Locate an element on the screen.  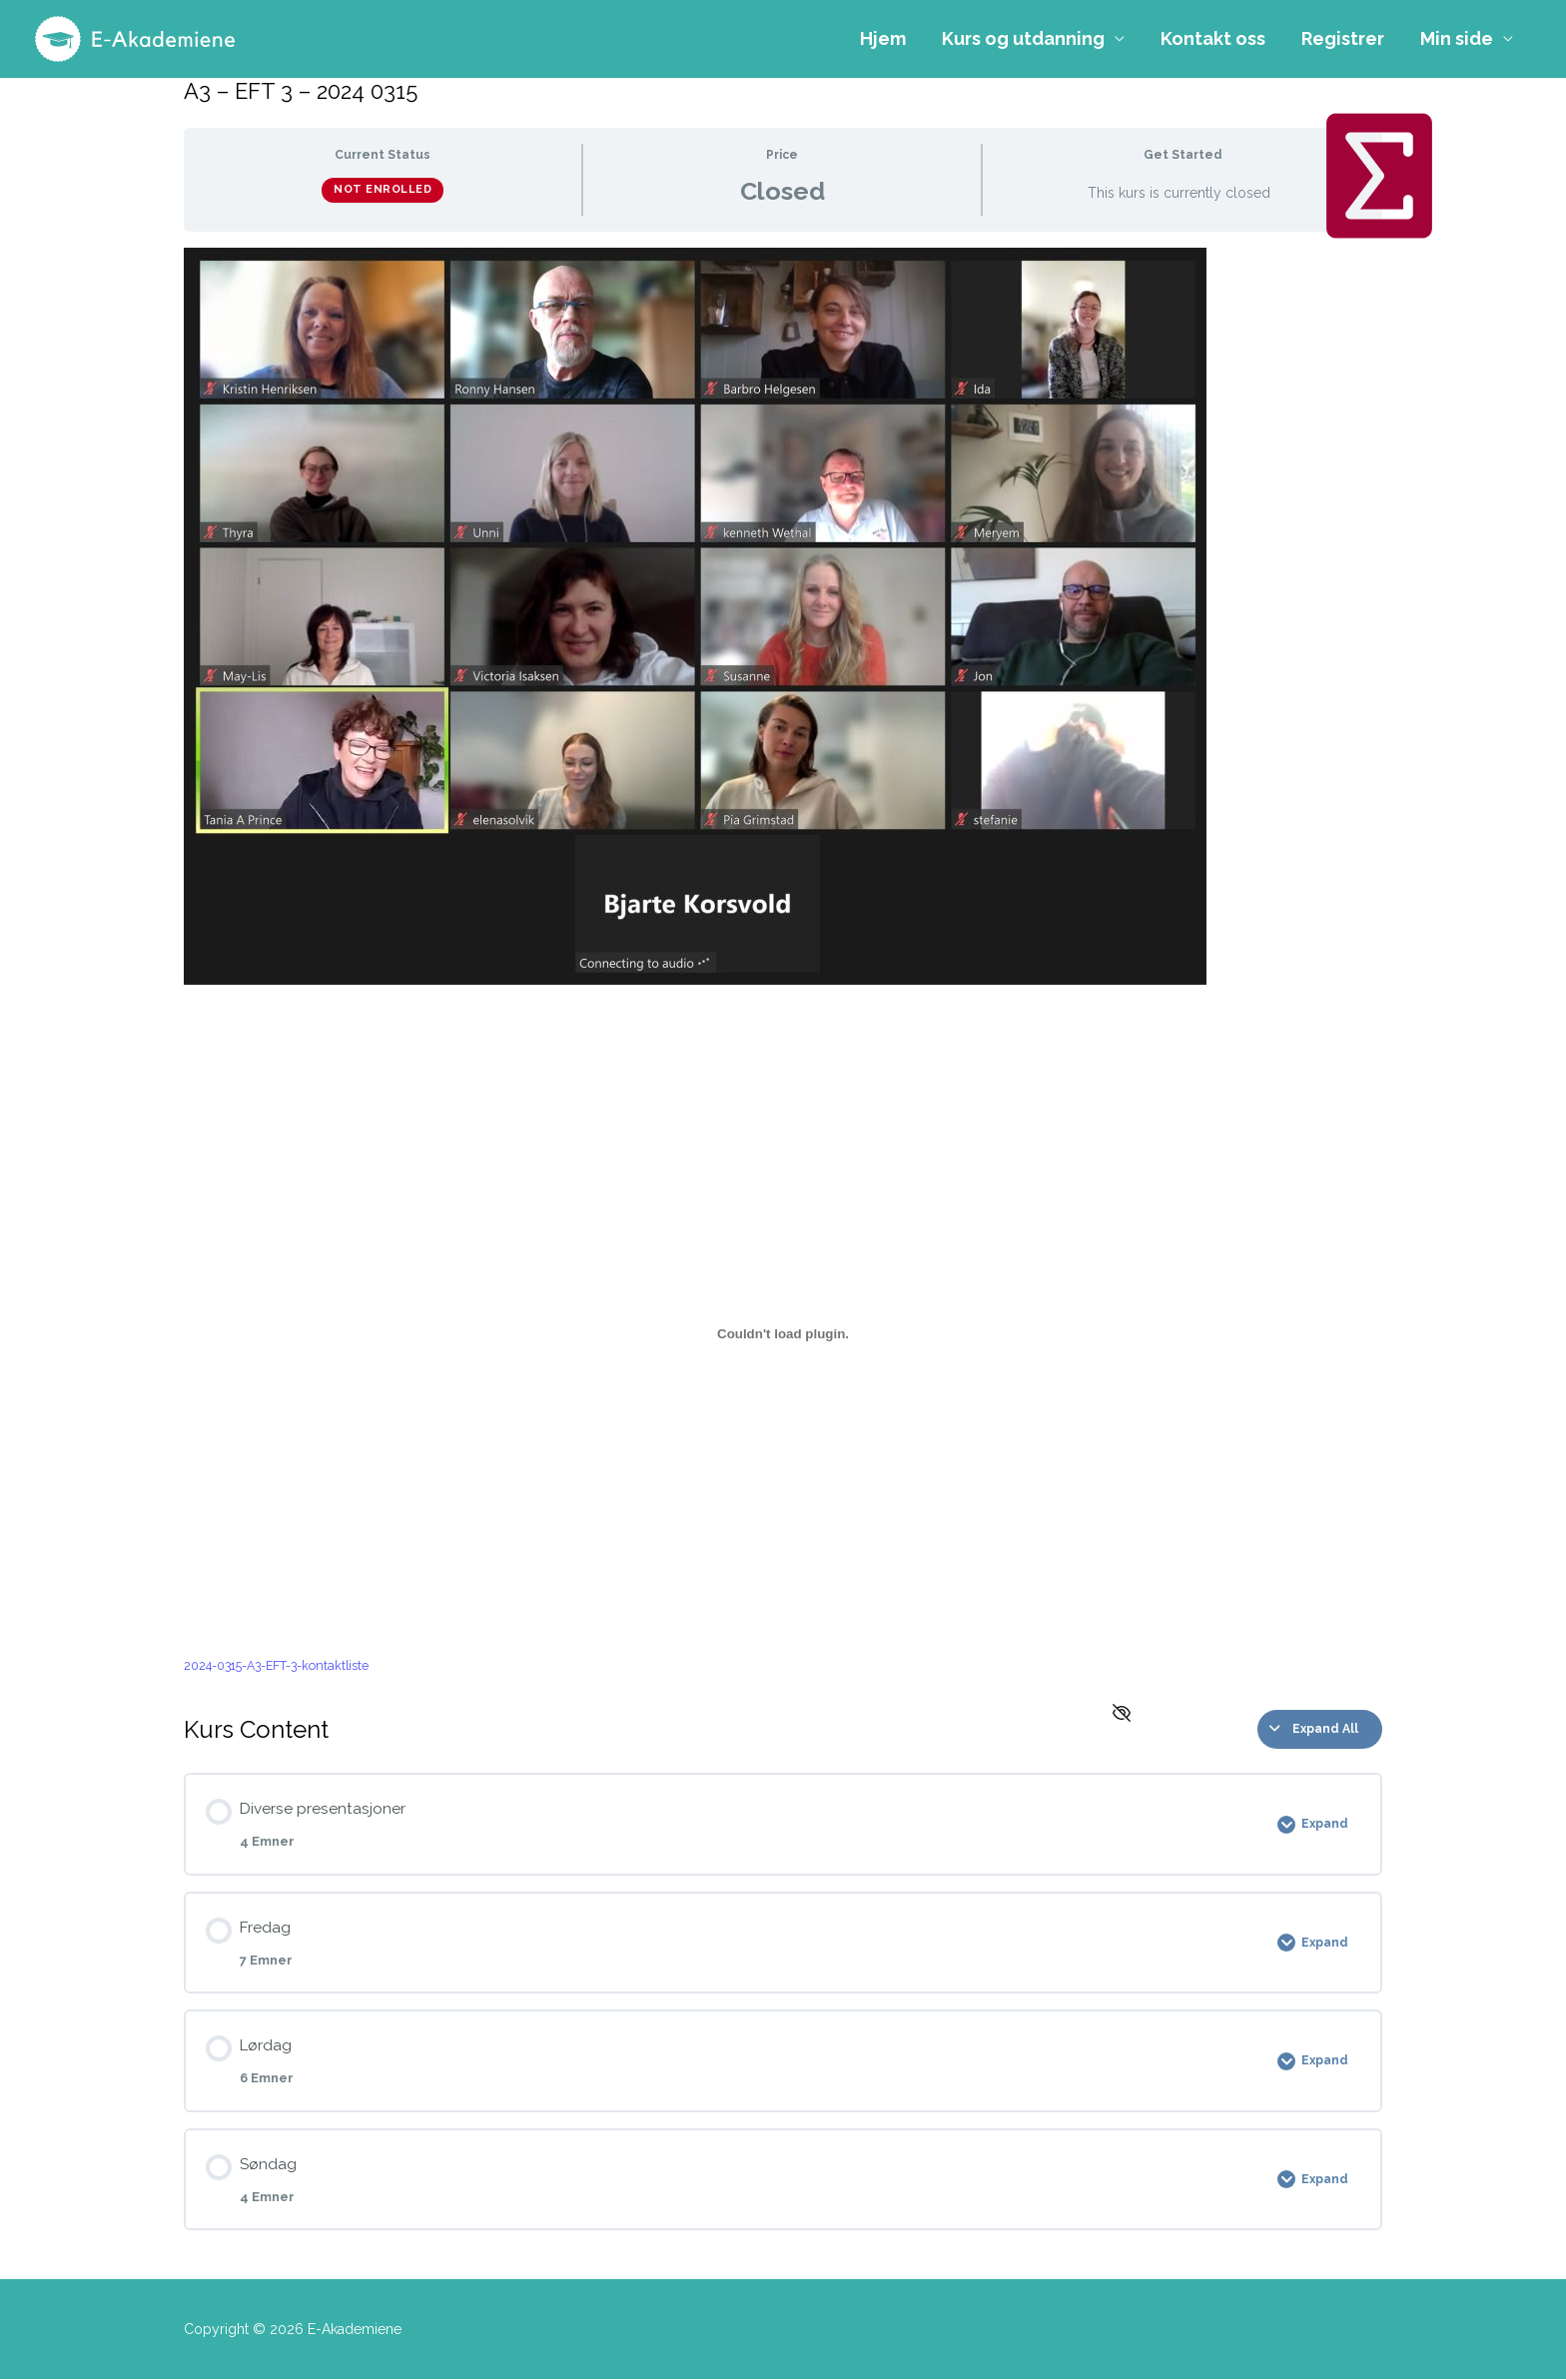
calculate sum or total is located at coordinates (1379, 176).